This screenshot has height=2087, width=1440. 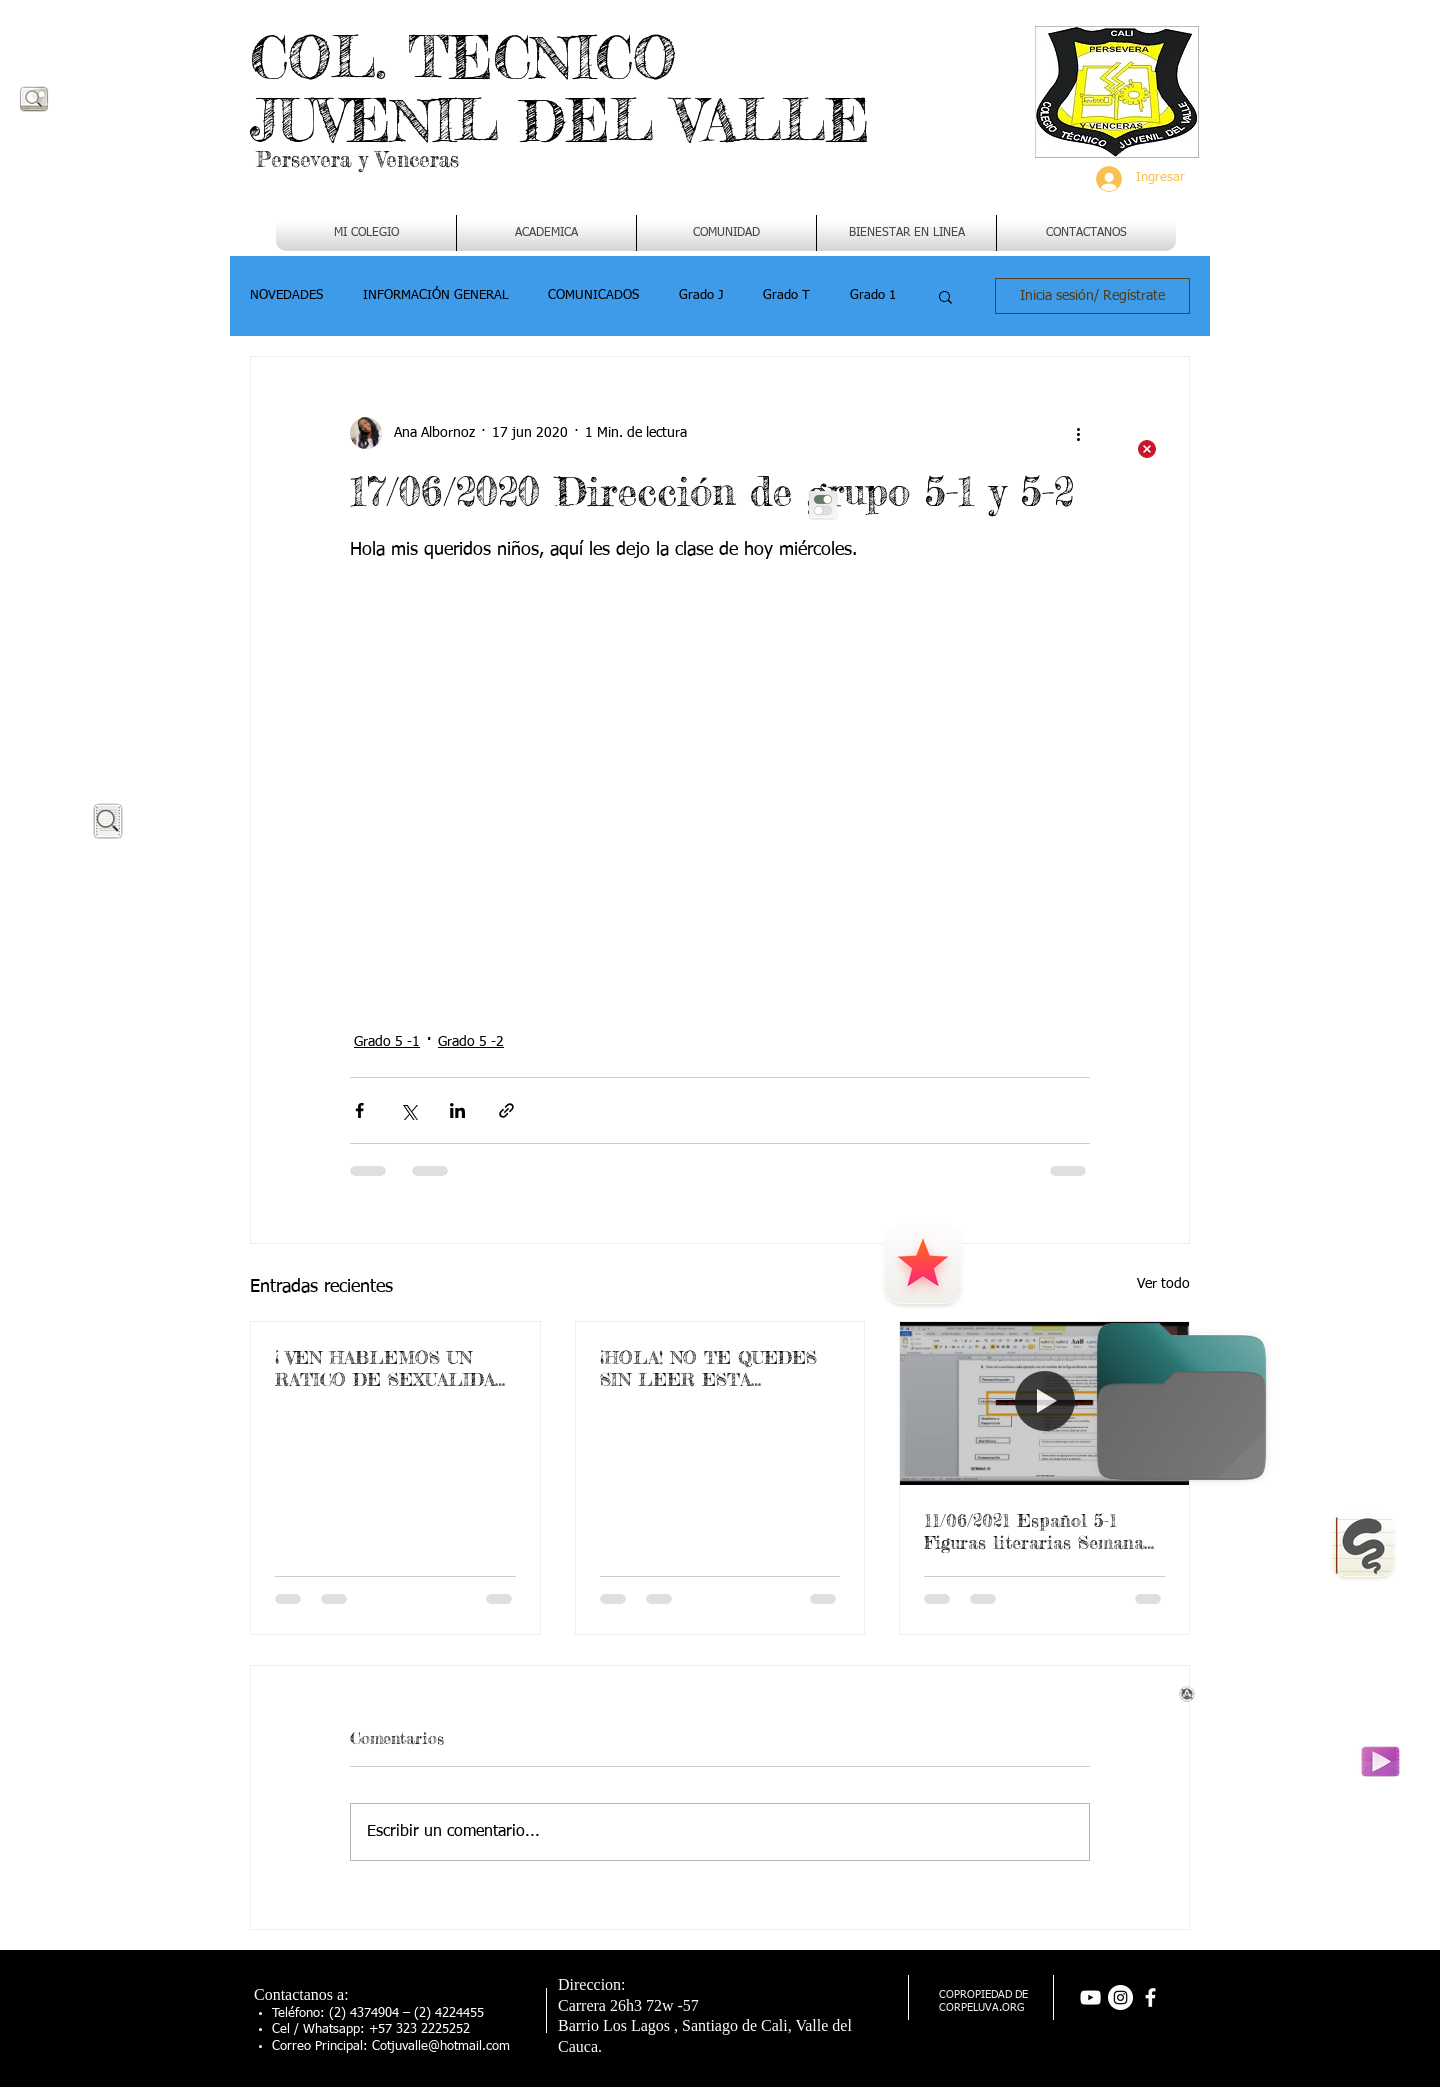 I want to click on open the log viewer application, so click(x=108, y=821).